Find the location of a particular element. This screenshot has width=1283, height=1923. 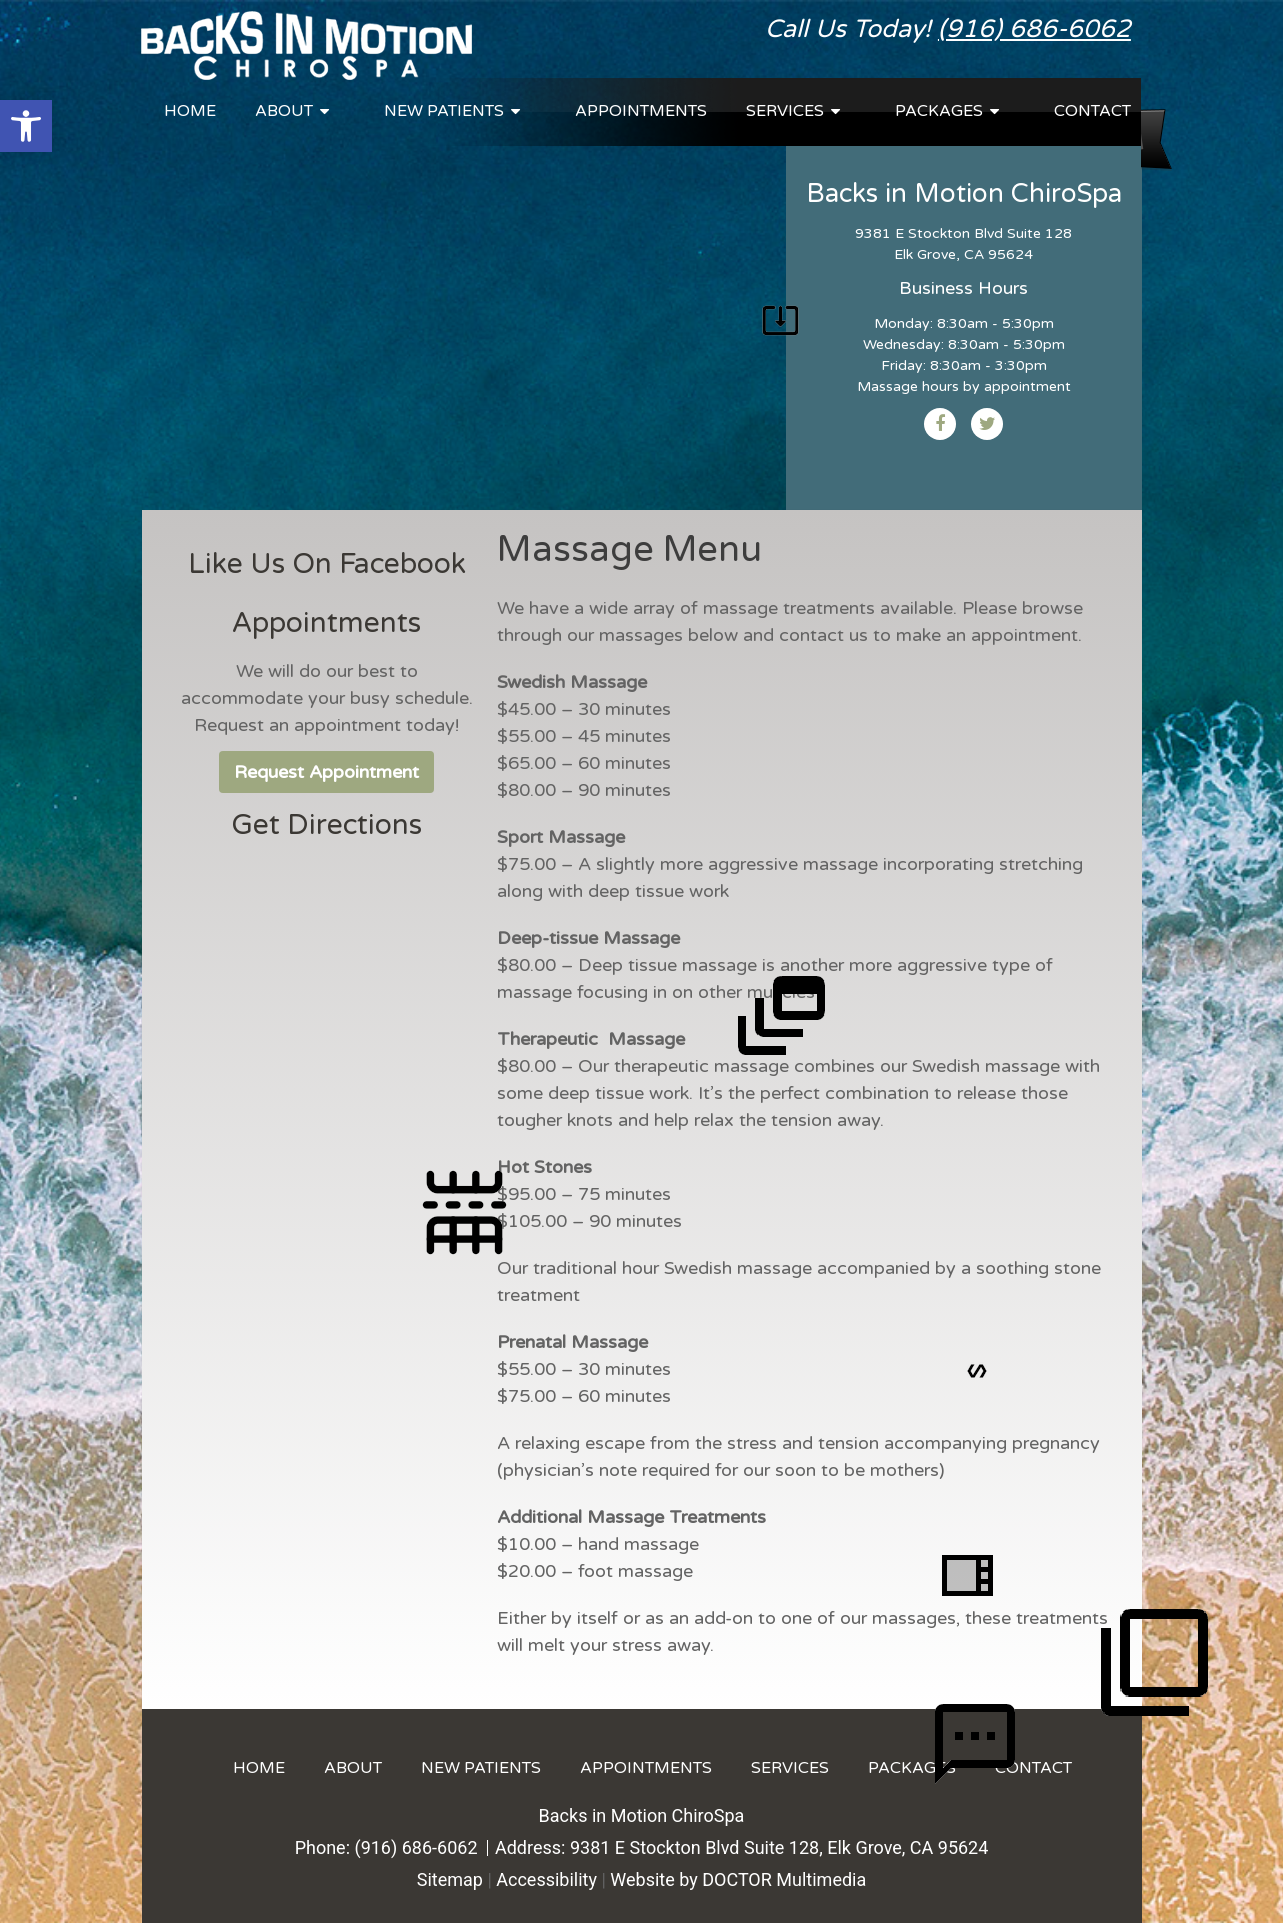

split table rows into separate sections is located at coordinates (464, 1212).